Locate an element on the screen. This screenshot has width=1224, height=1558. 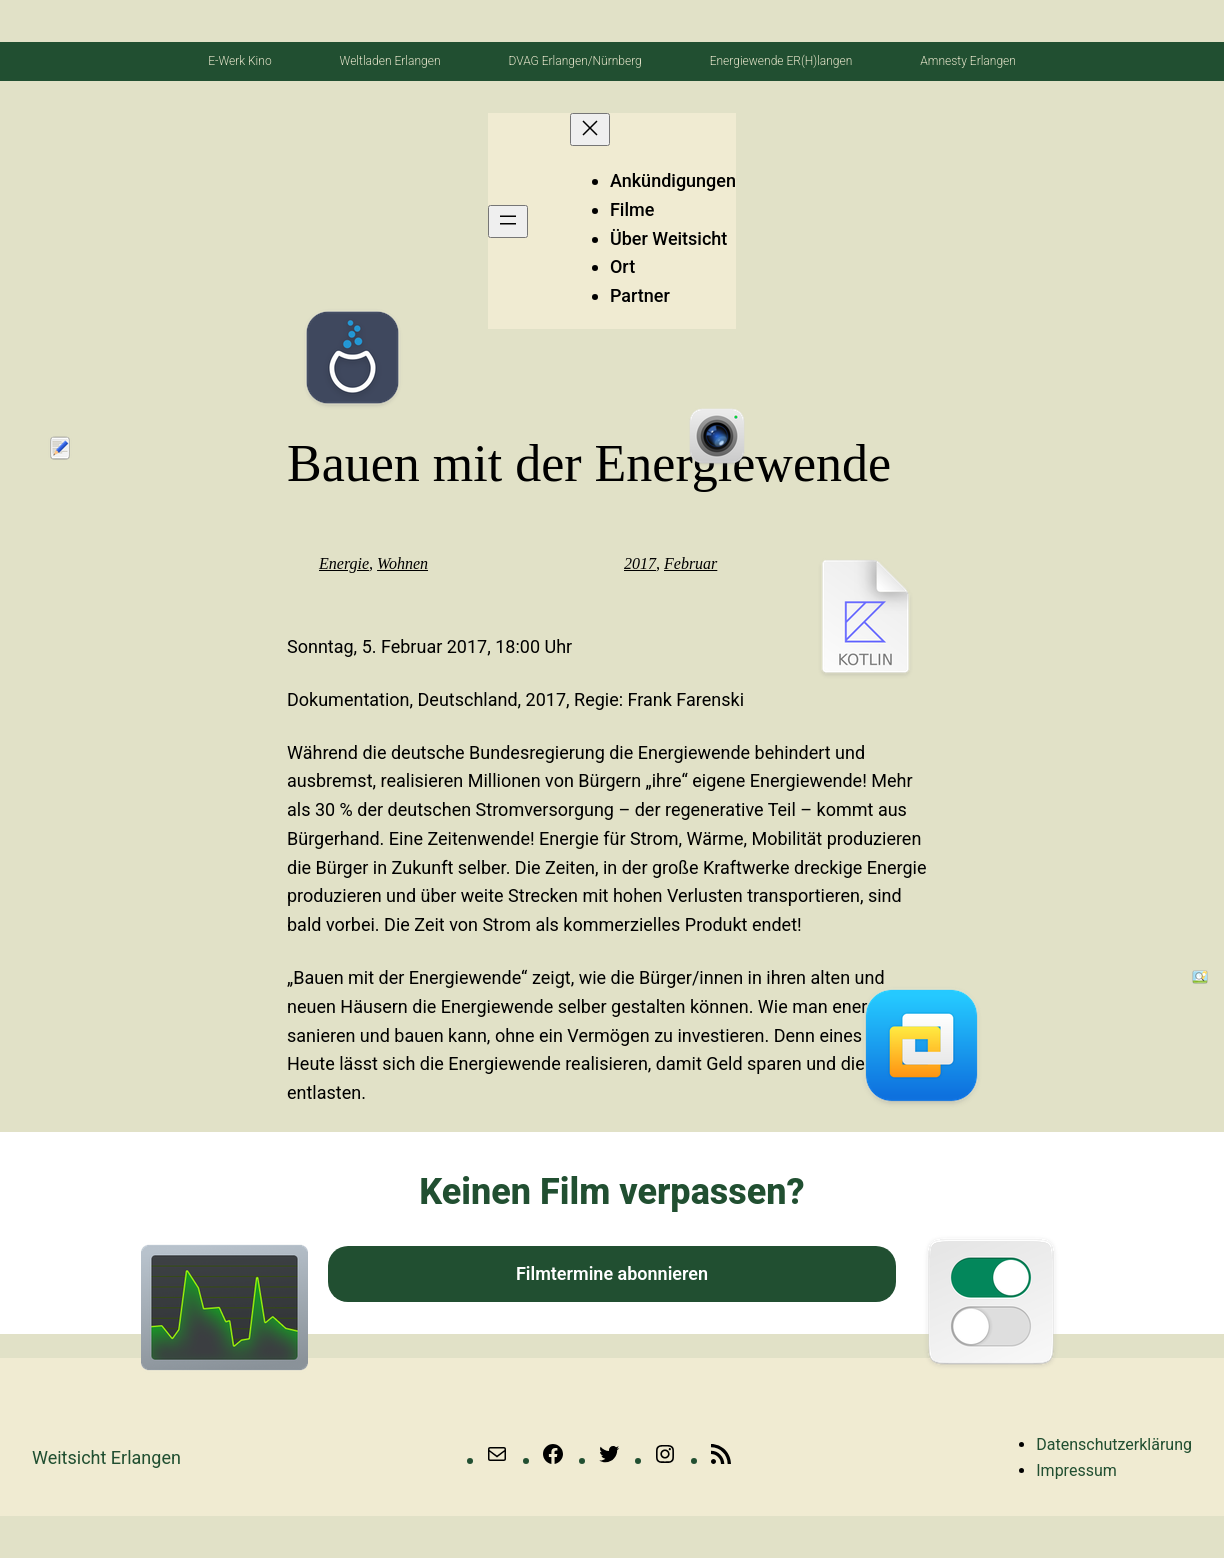
open image viewer application is located at coordinates (1200, 977).